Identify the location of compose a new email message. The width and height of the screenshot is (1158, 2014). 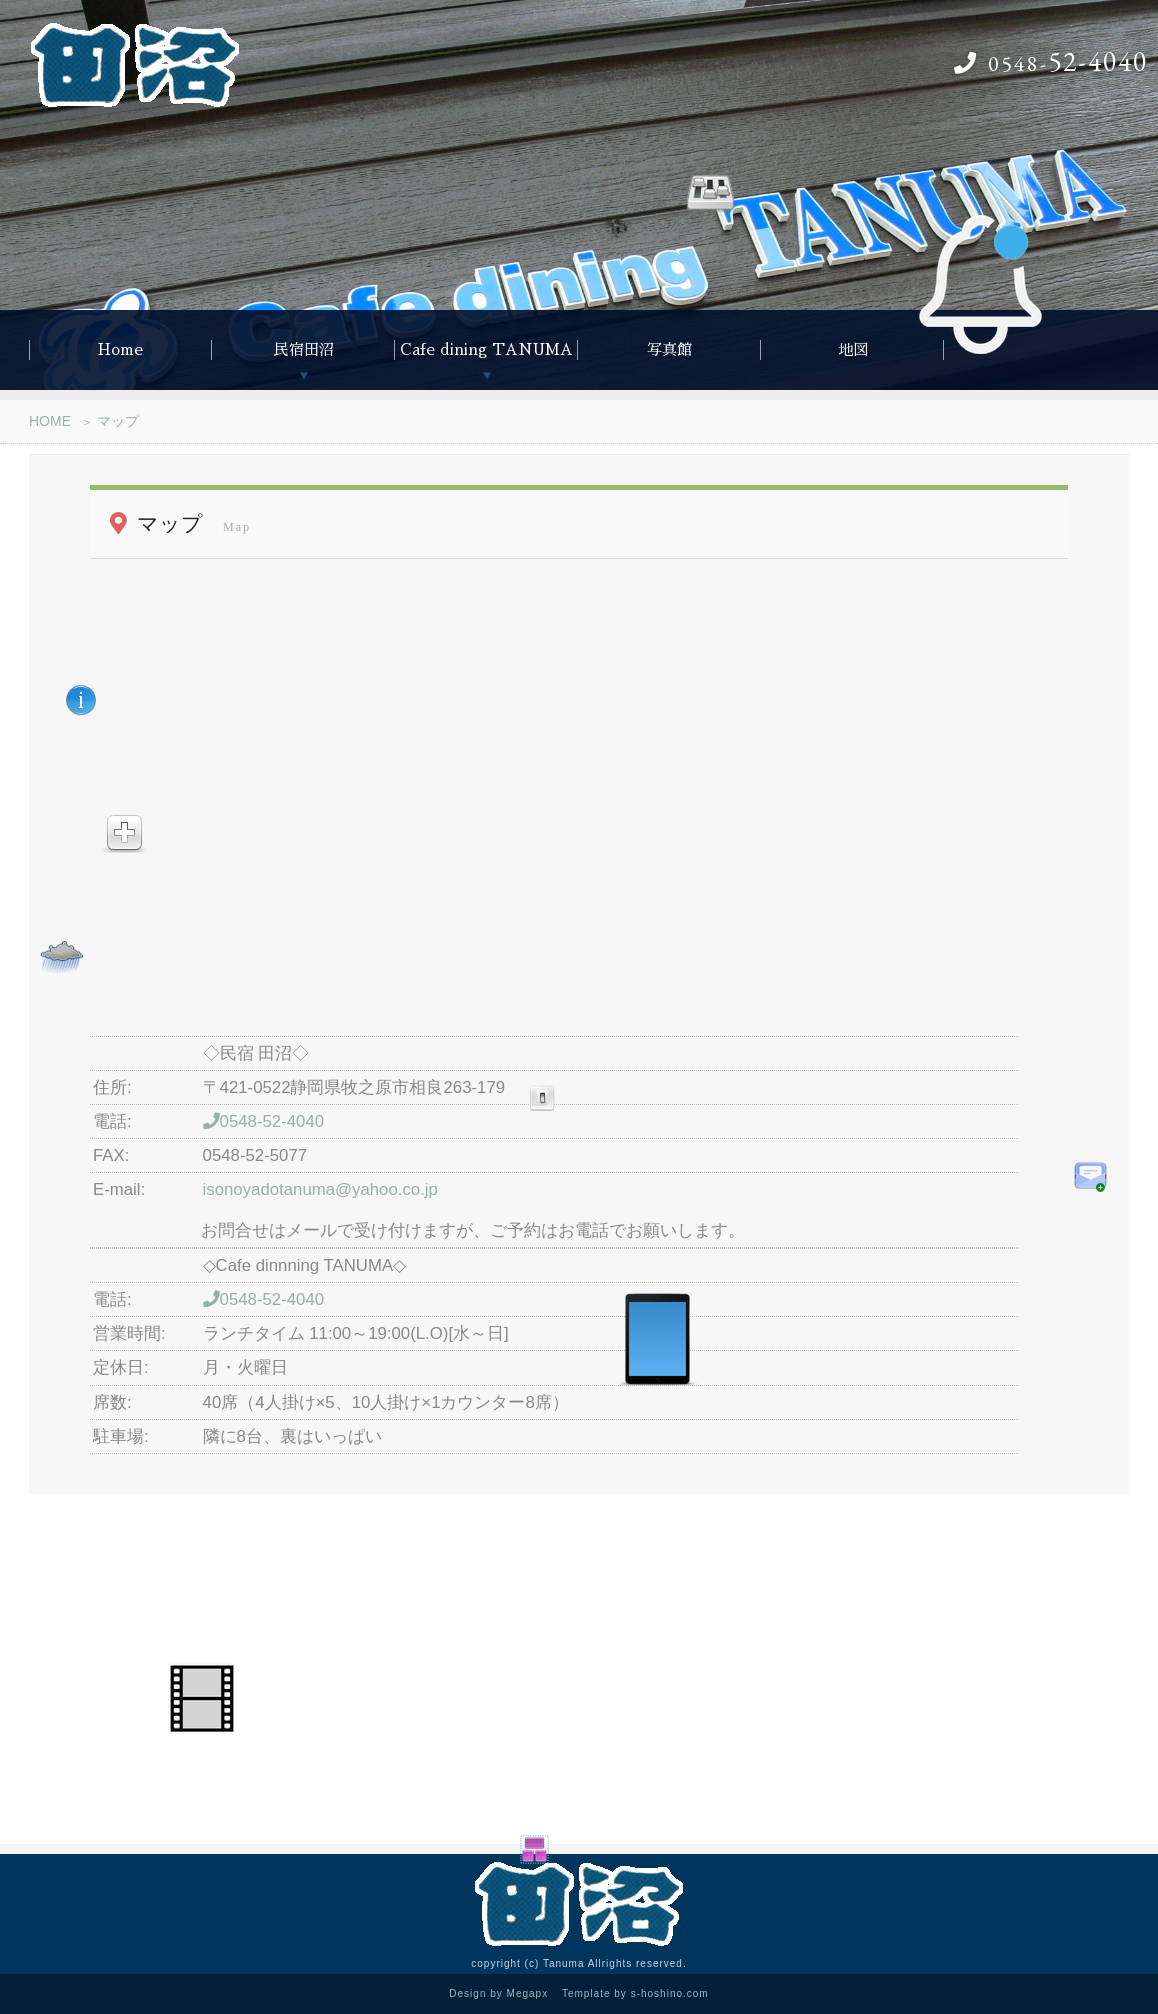
(1090, 1175).